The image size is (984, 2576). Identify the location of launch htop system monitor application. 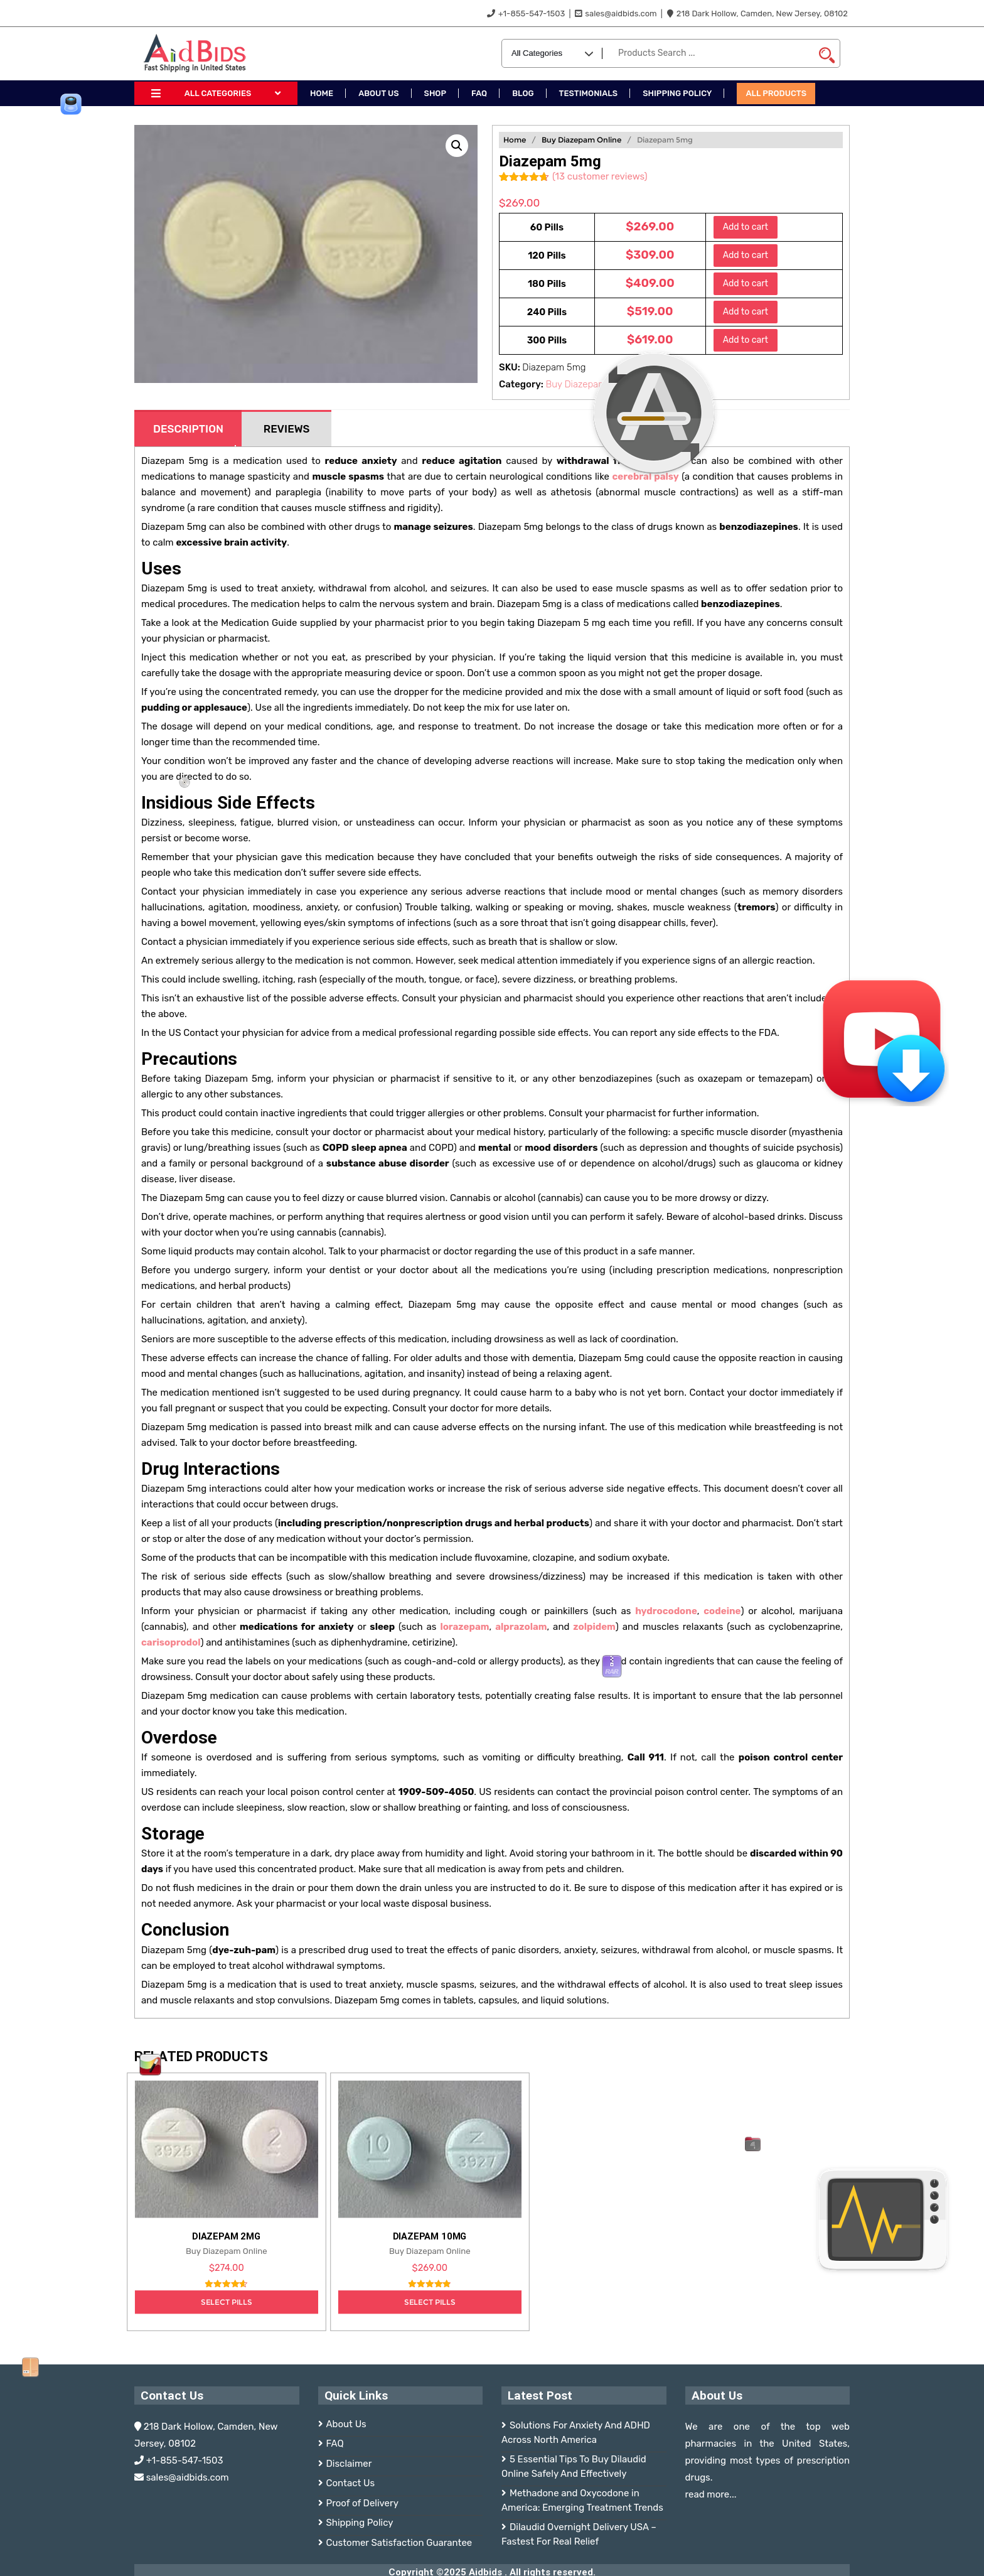
(882, 2219).